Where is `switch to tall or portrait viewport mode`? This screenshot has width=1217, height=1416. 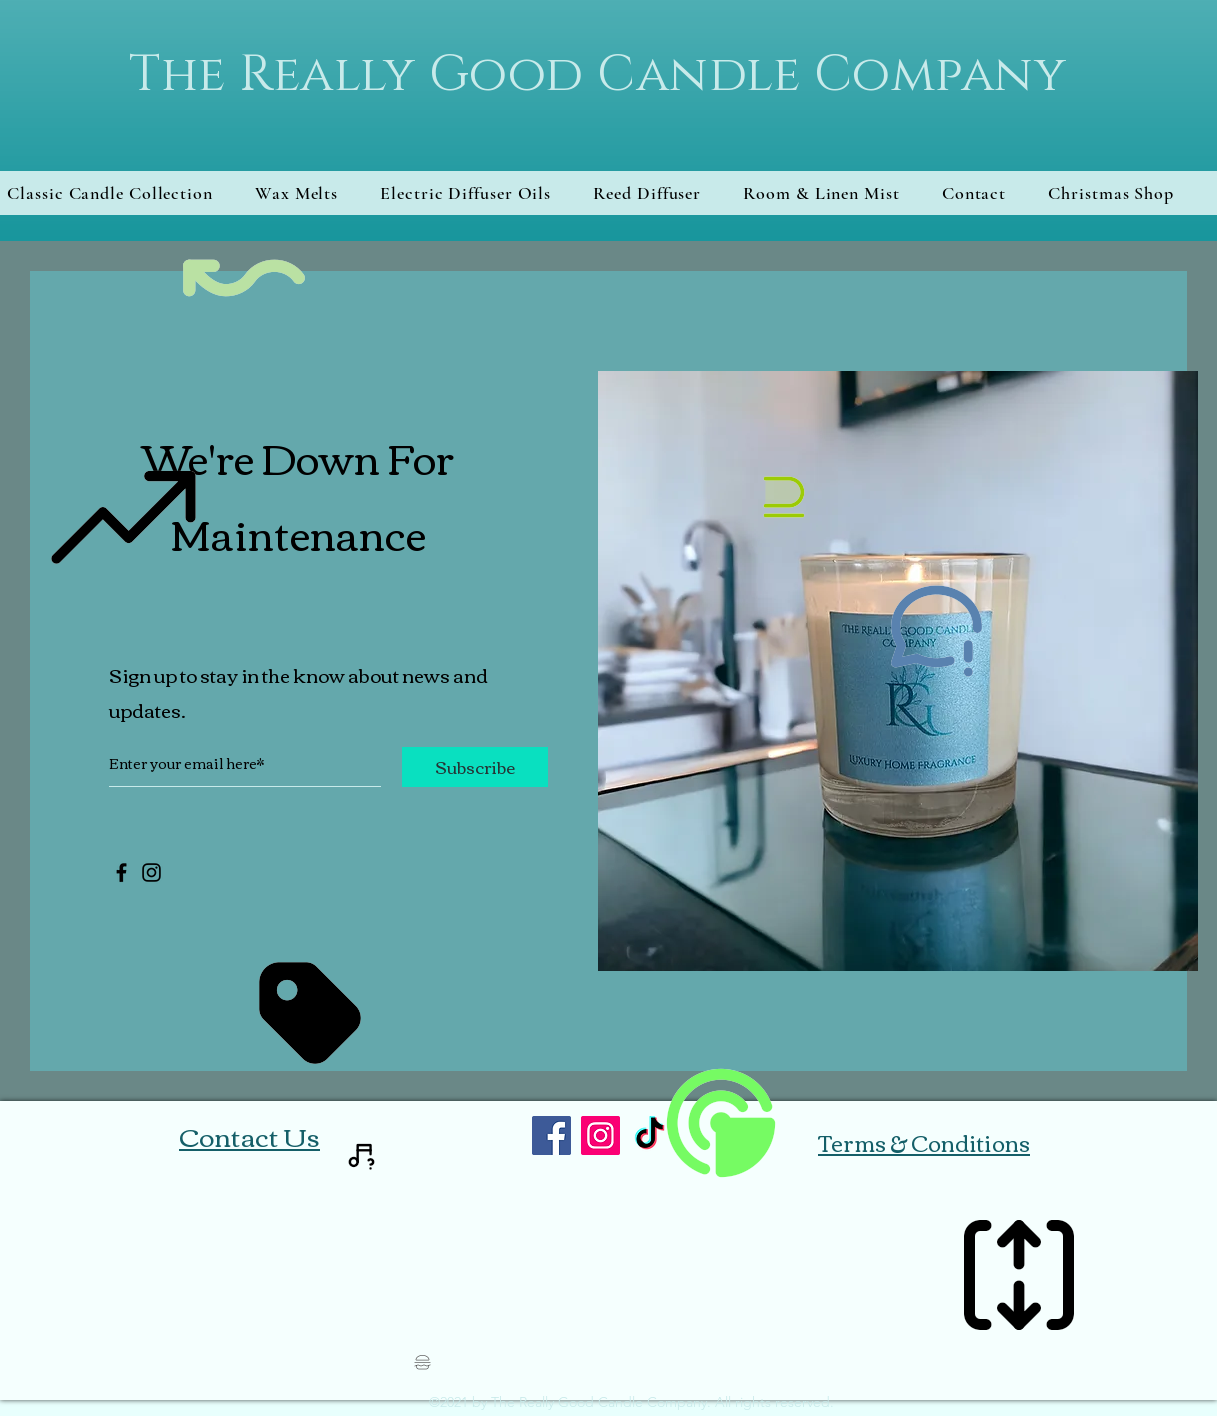 switch to tall or portrait viewport mode is located at coordinates (1019, 1275).